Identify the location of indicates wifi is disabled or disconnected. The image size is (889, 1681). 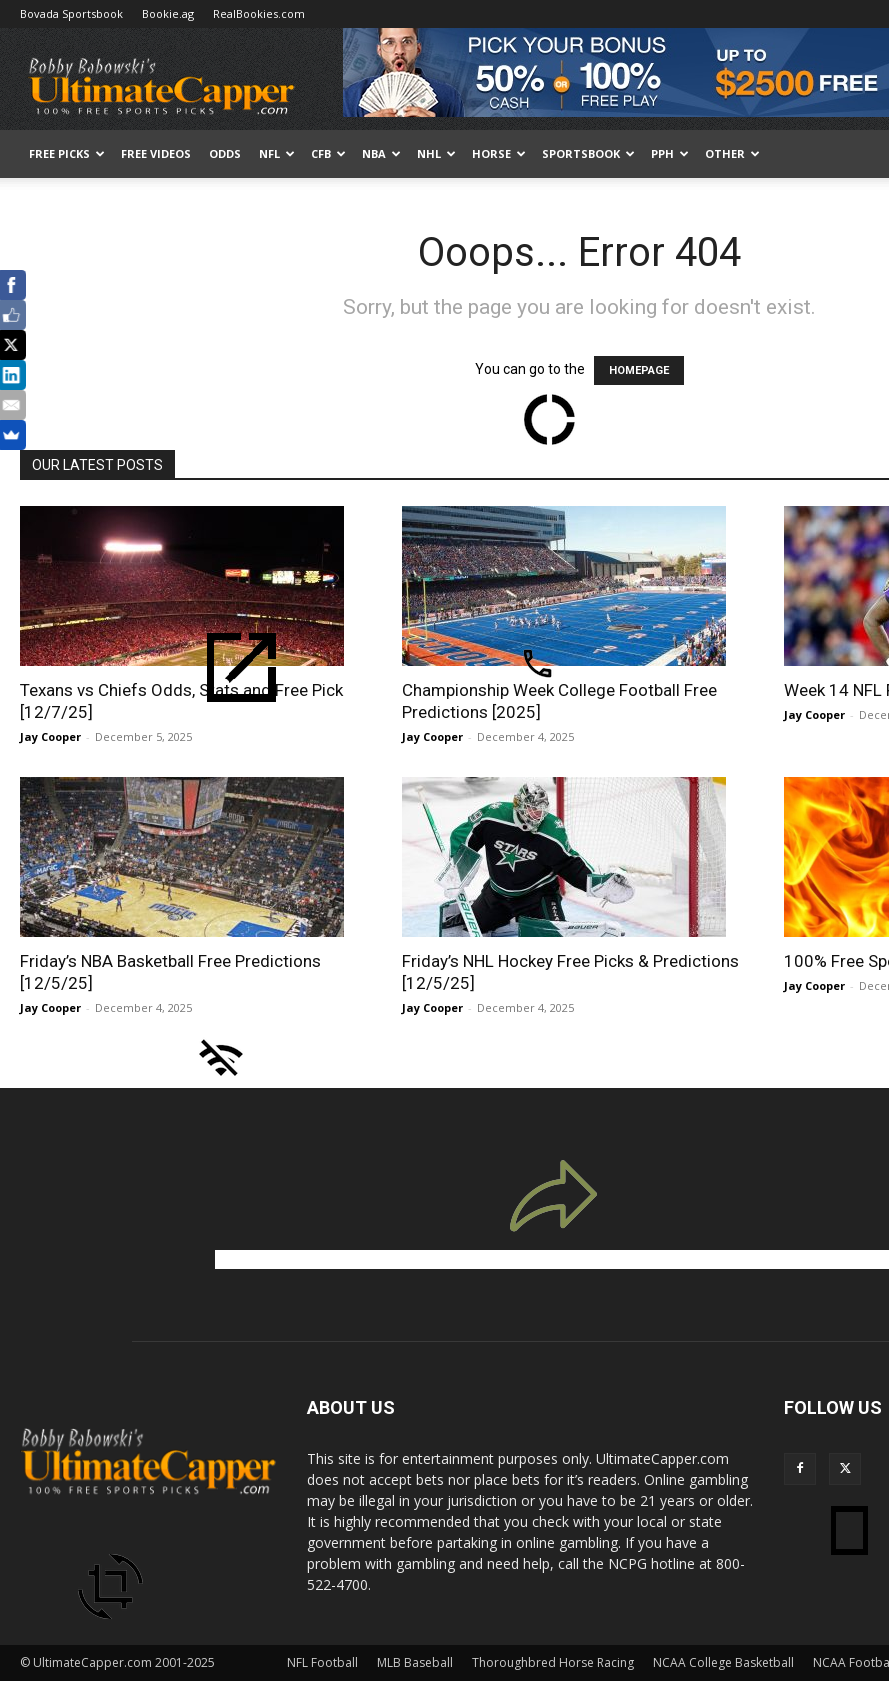
(221, 1060).